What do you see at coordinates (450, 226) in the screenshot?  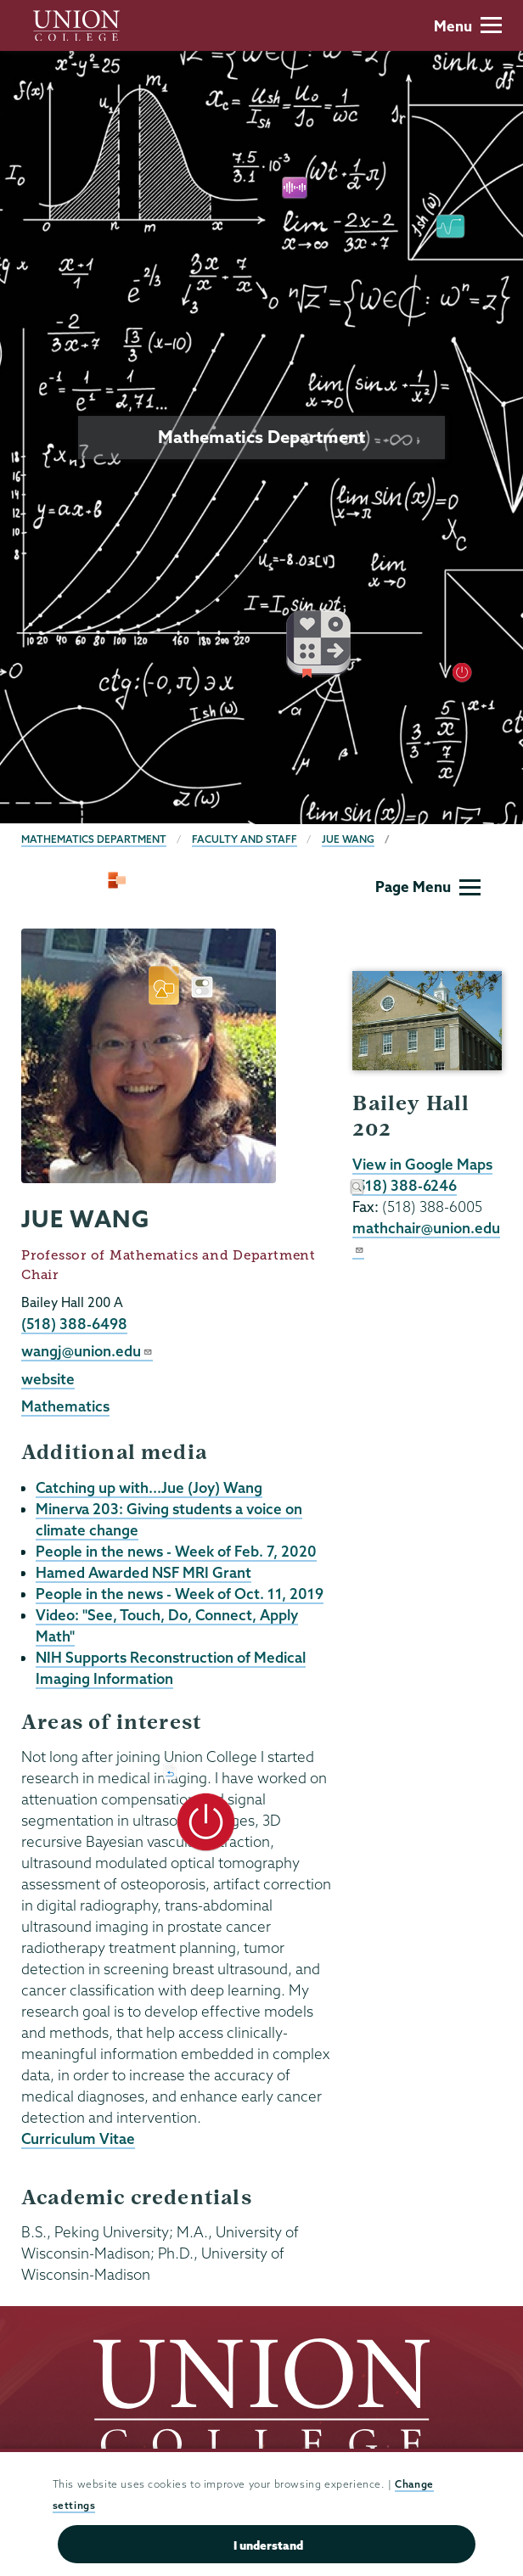 I see `open system resource monitor` at bounding box center [450, 226].